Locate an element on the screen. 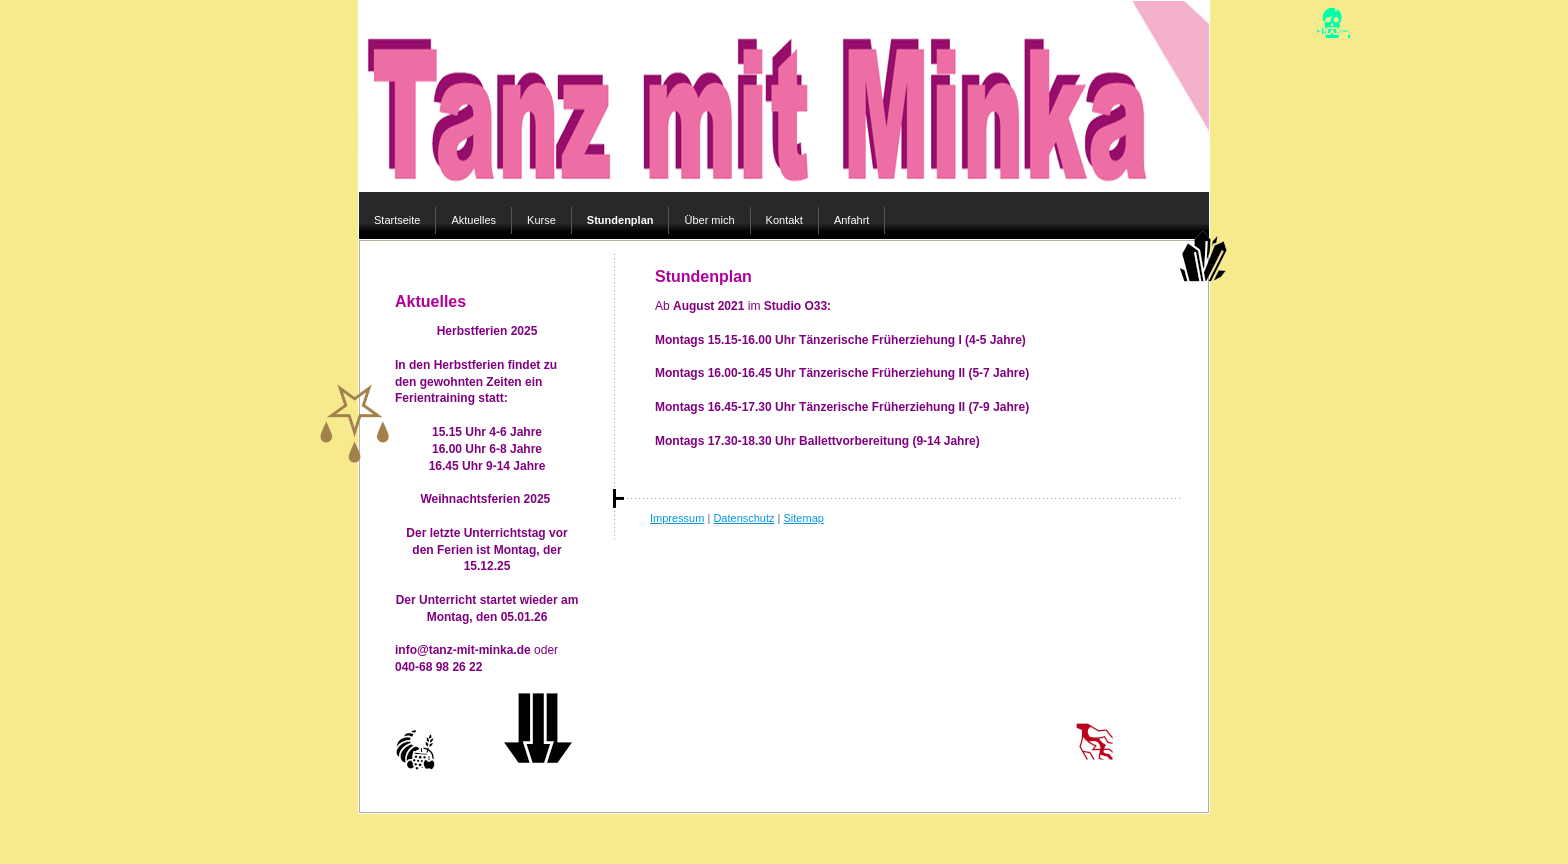 This screenshot has width=1568, height=864. view crystal resources or inventory is located at coordinates (1203, 256).